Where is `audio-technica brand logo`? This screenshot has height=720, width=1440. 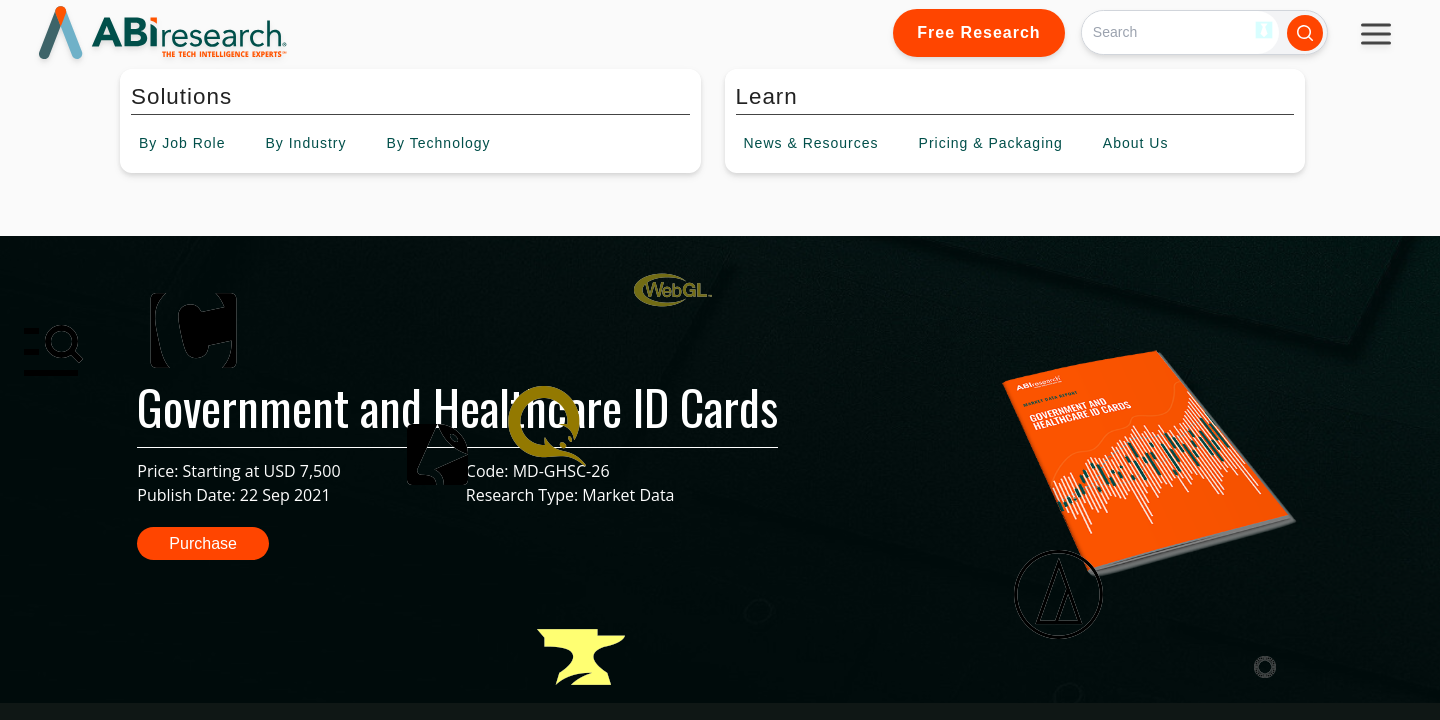
audio-technica brand logo is located at coordinates (1058, 594).